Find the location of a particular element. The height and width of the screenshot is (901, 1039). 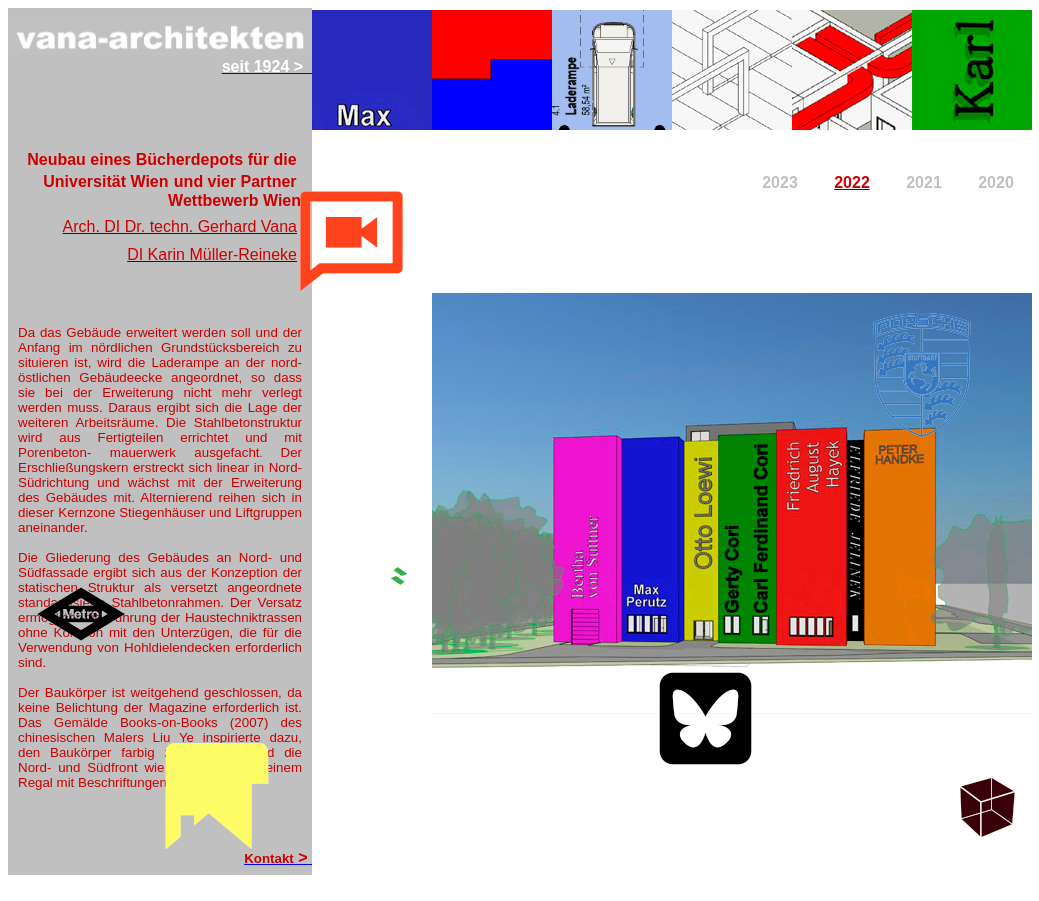

porsche brand logo is located at coordinates (922, 375).